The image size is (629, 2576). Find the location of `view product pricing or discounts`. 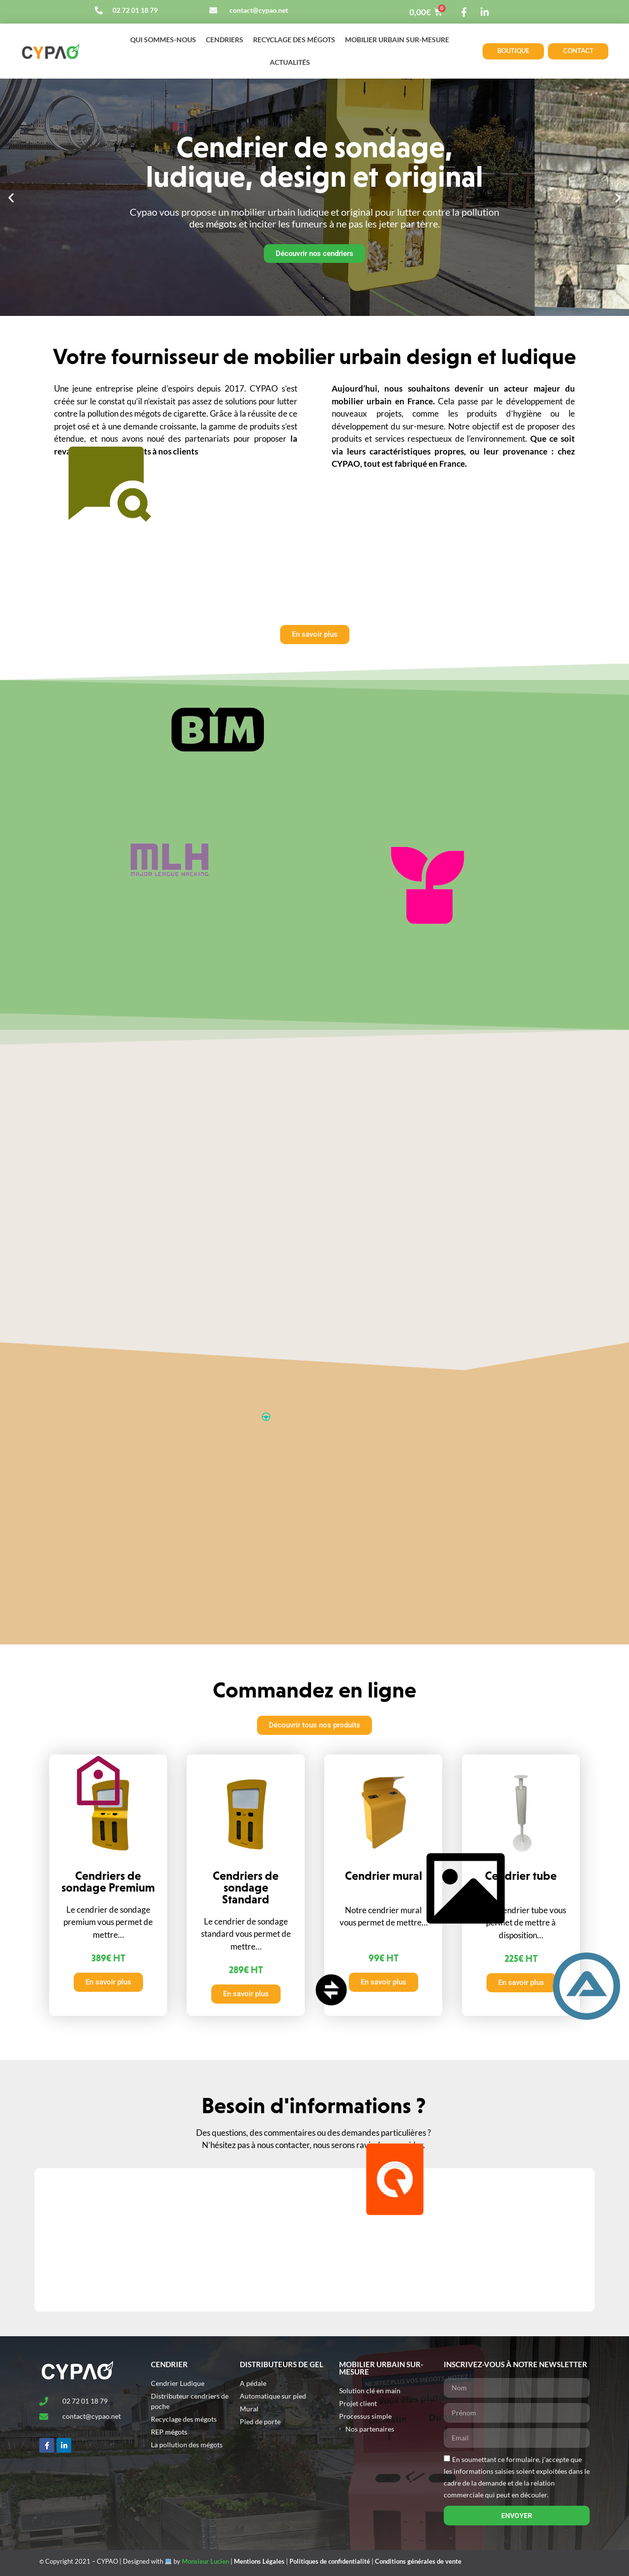

view product pricing or discounts is located at coordinates (98, 1782).